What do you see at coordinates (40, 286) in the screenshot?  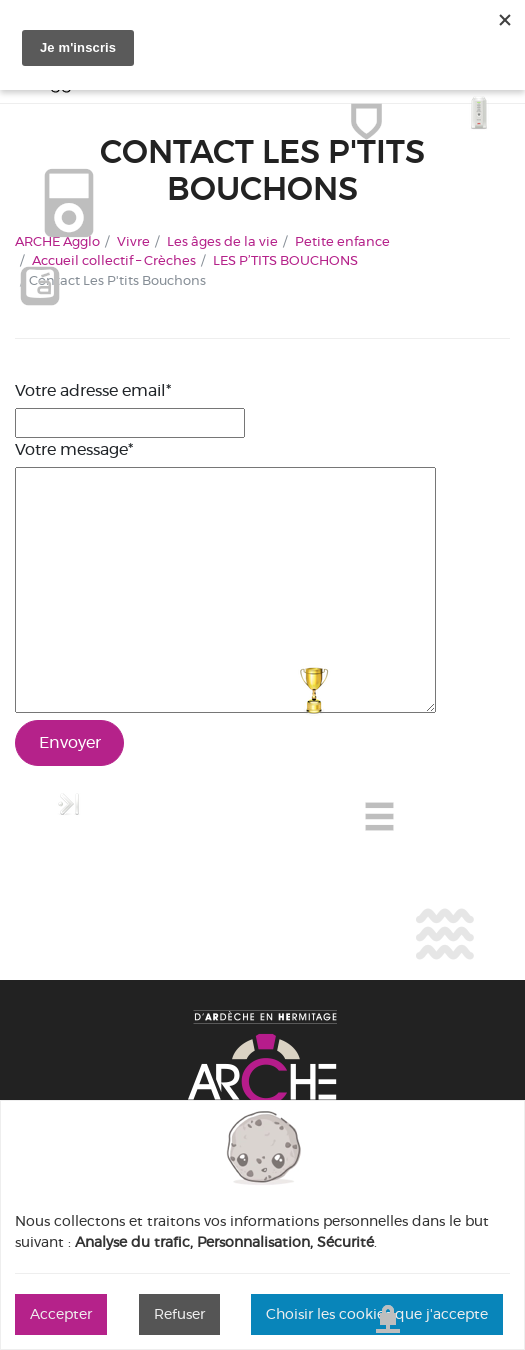 I see `open character map application` at bounding box center [40, 286].